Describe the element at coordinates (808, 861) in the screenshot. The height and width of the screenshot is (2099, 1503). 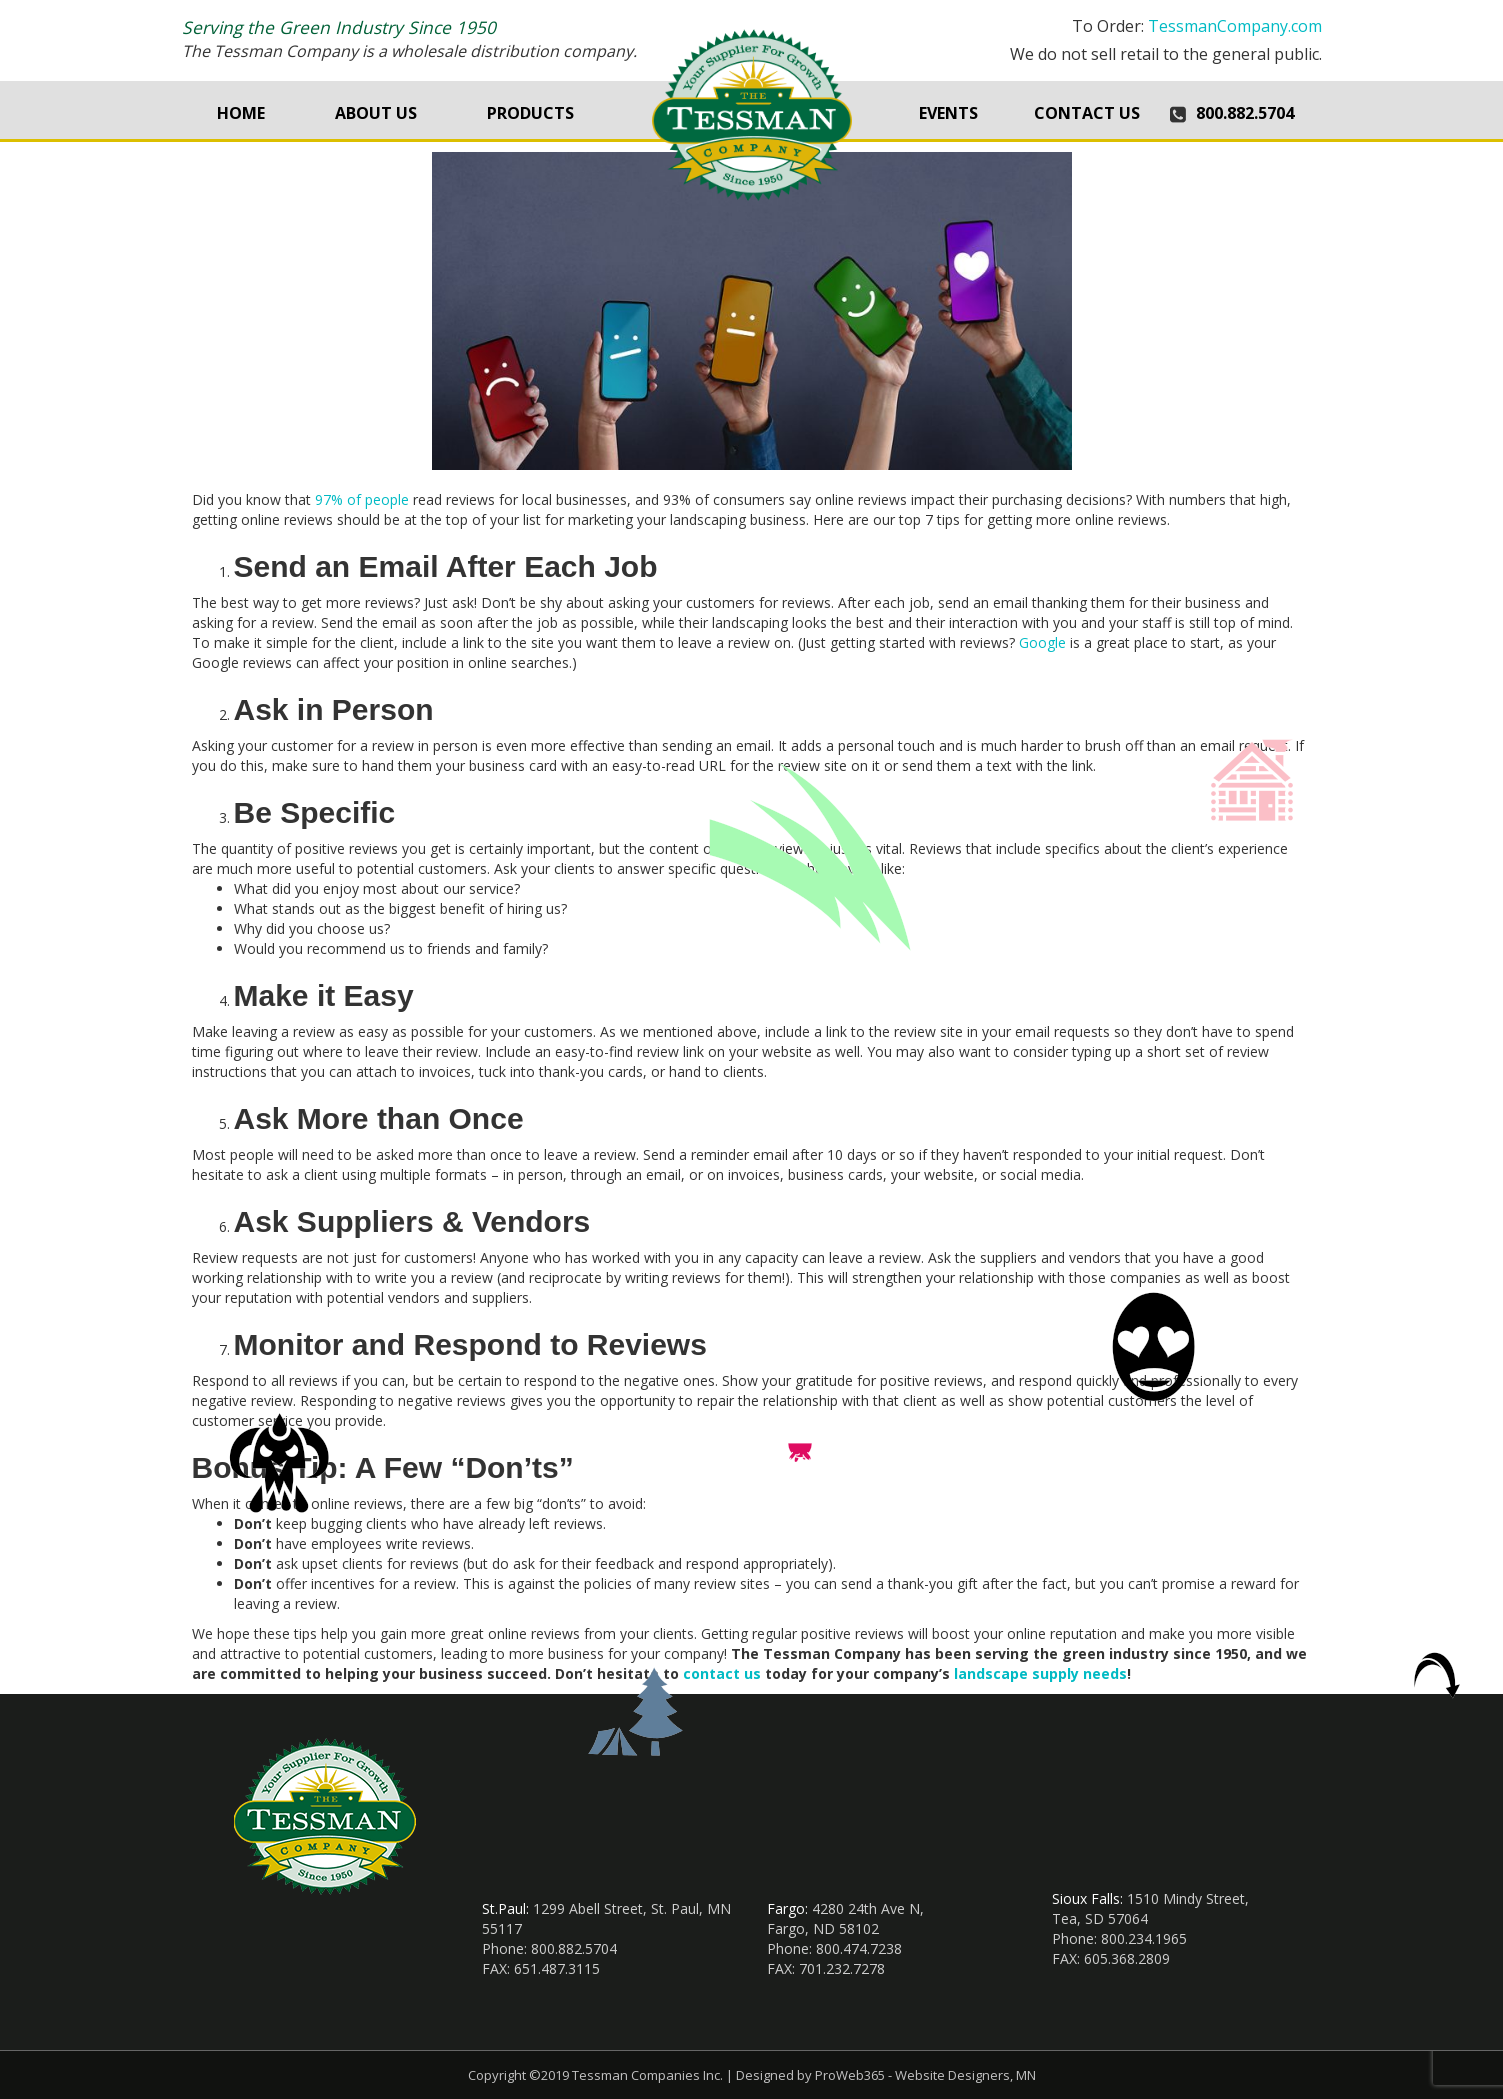
I see `indicates wind or air movement effect` at that location.